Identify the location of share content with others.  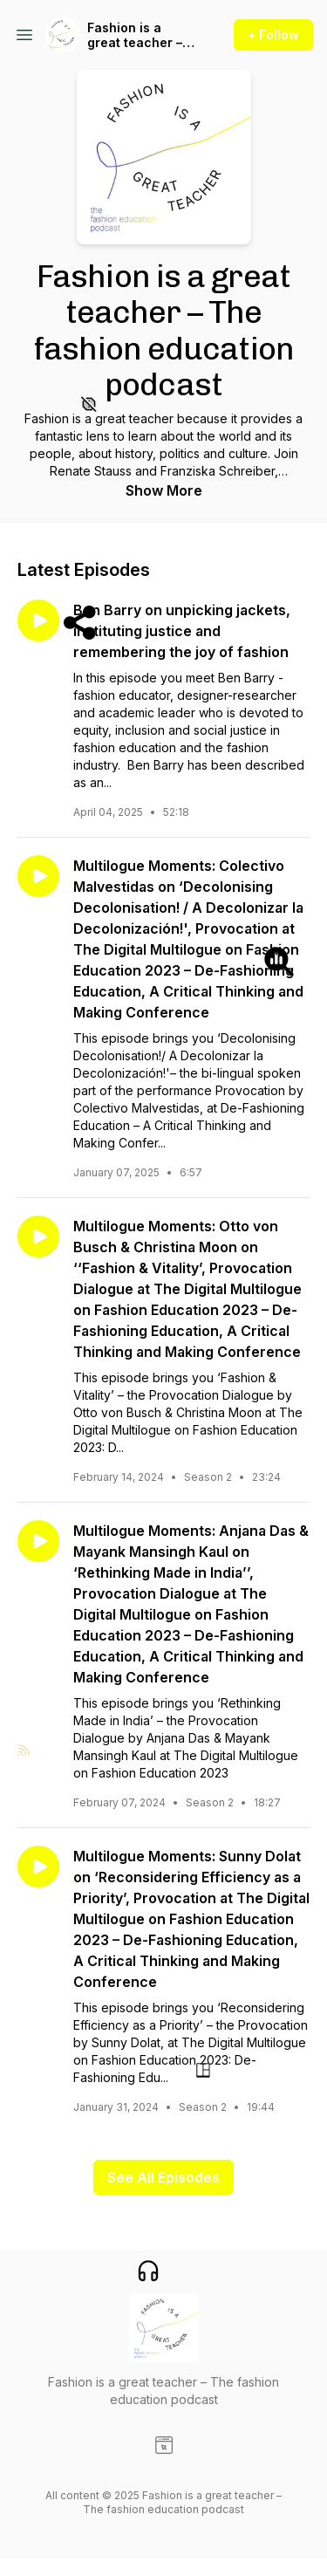
(80, 622).